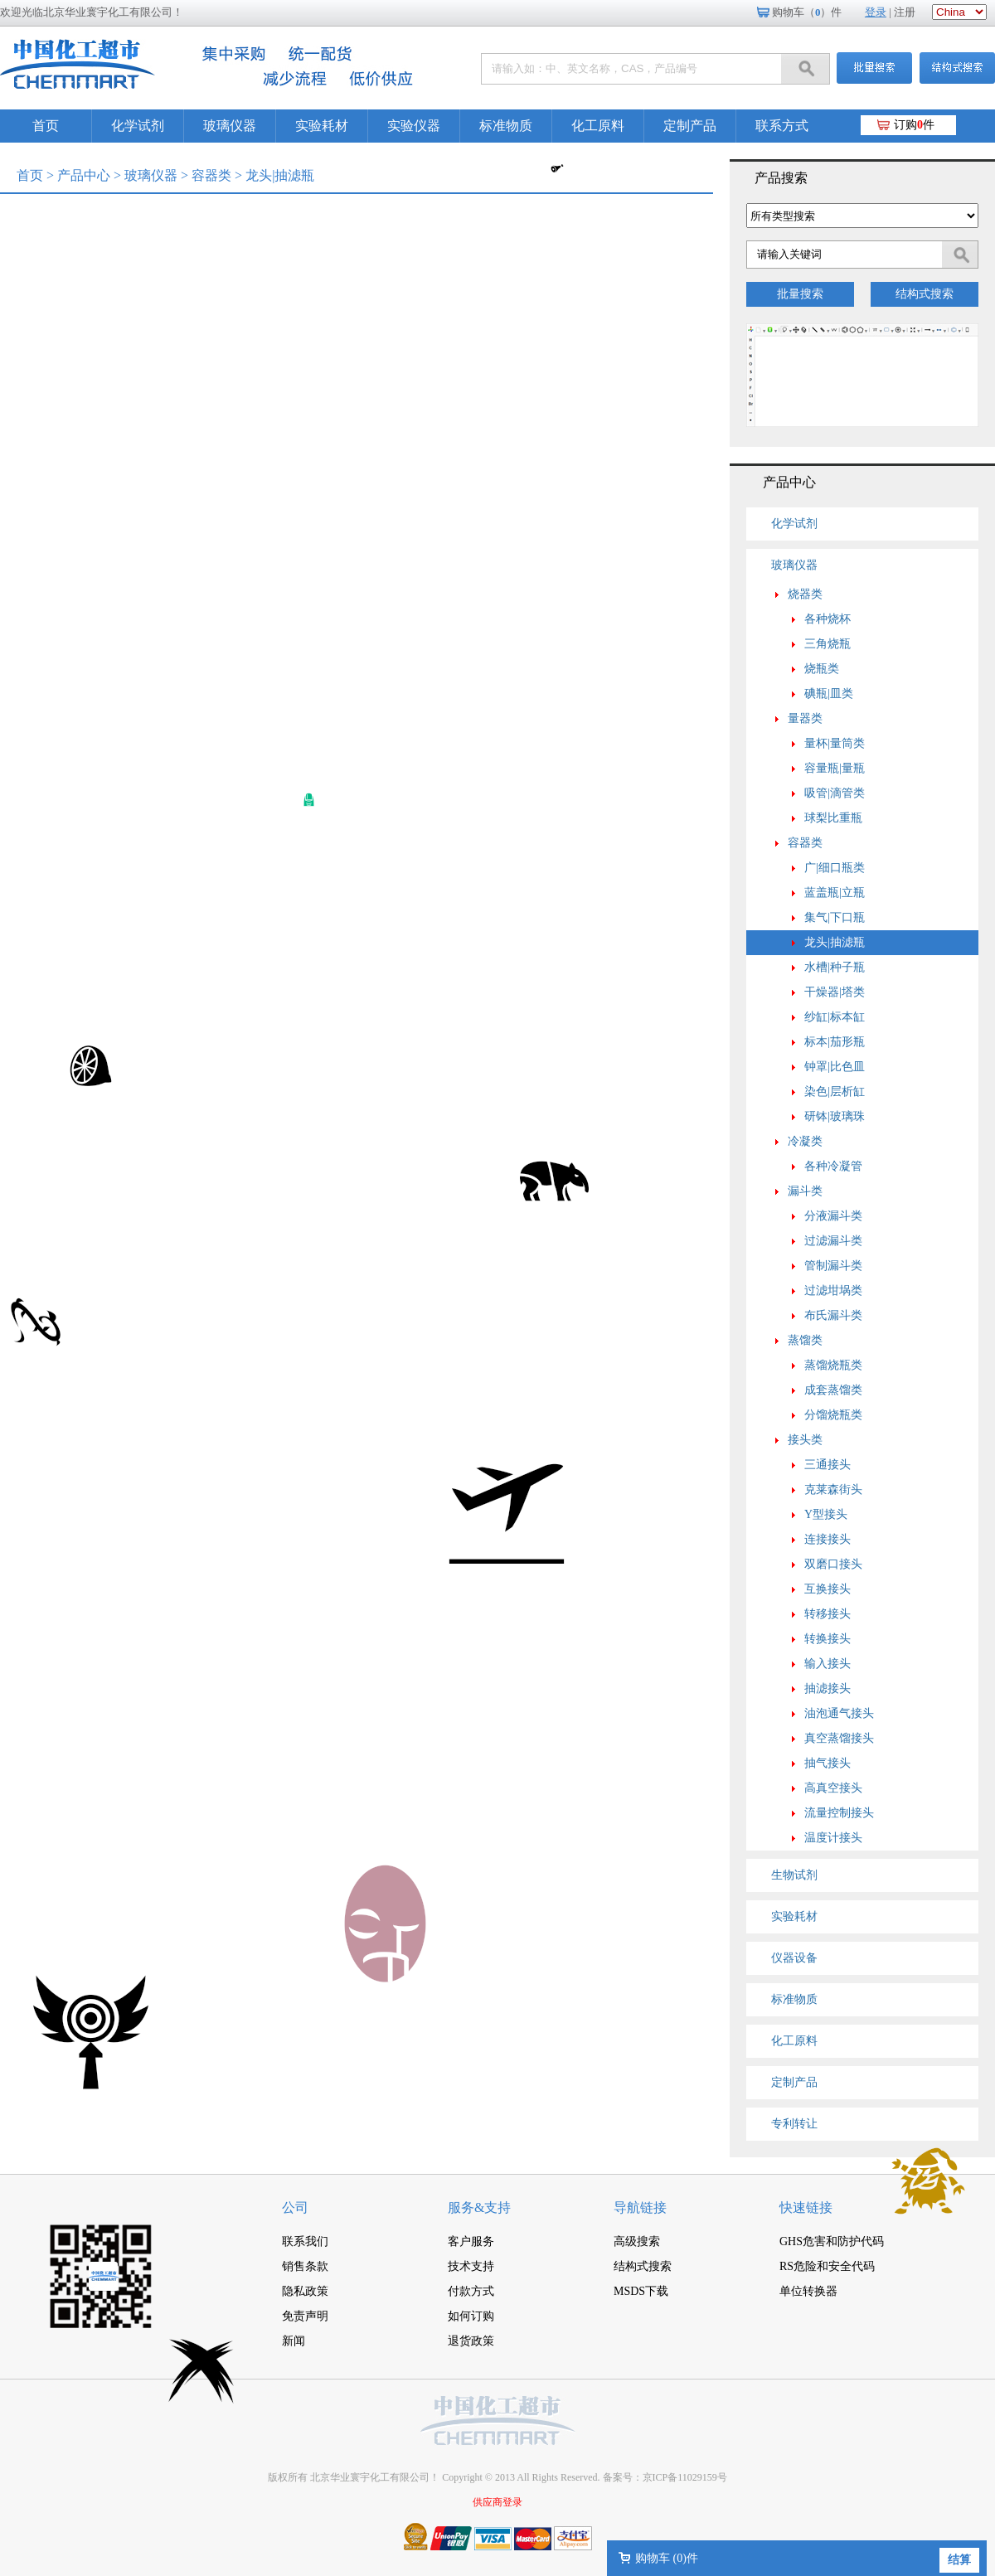  Describe the element at coordinates (90, 1065) in the screenshot. I see `indicates citrus or lemon flavor/ingredient` at that location.